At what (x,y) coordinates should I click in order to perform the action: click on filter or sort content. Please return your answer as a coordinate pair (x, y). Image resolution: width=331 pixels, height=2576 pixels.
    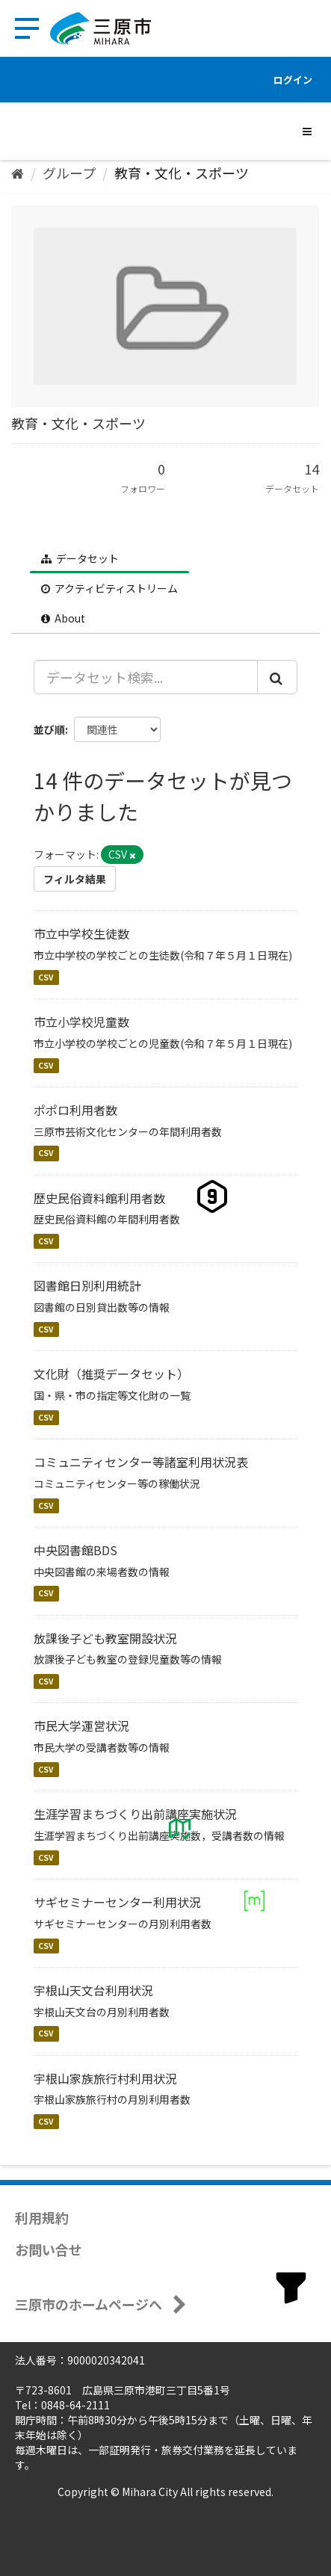
    Looking at the image, I should click on (291, 2287).